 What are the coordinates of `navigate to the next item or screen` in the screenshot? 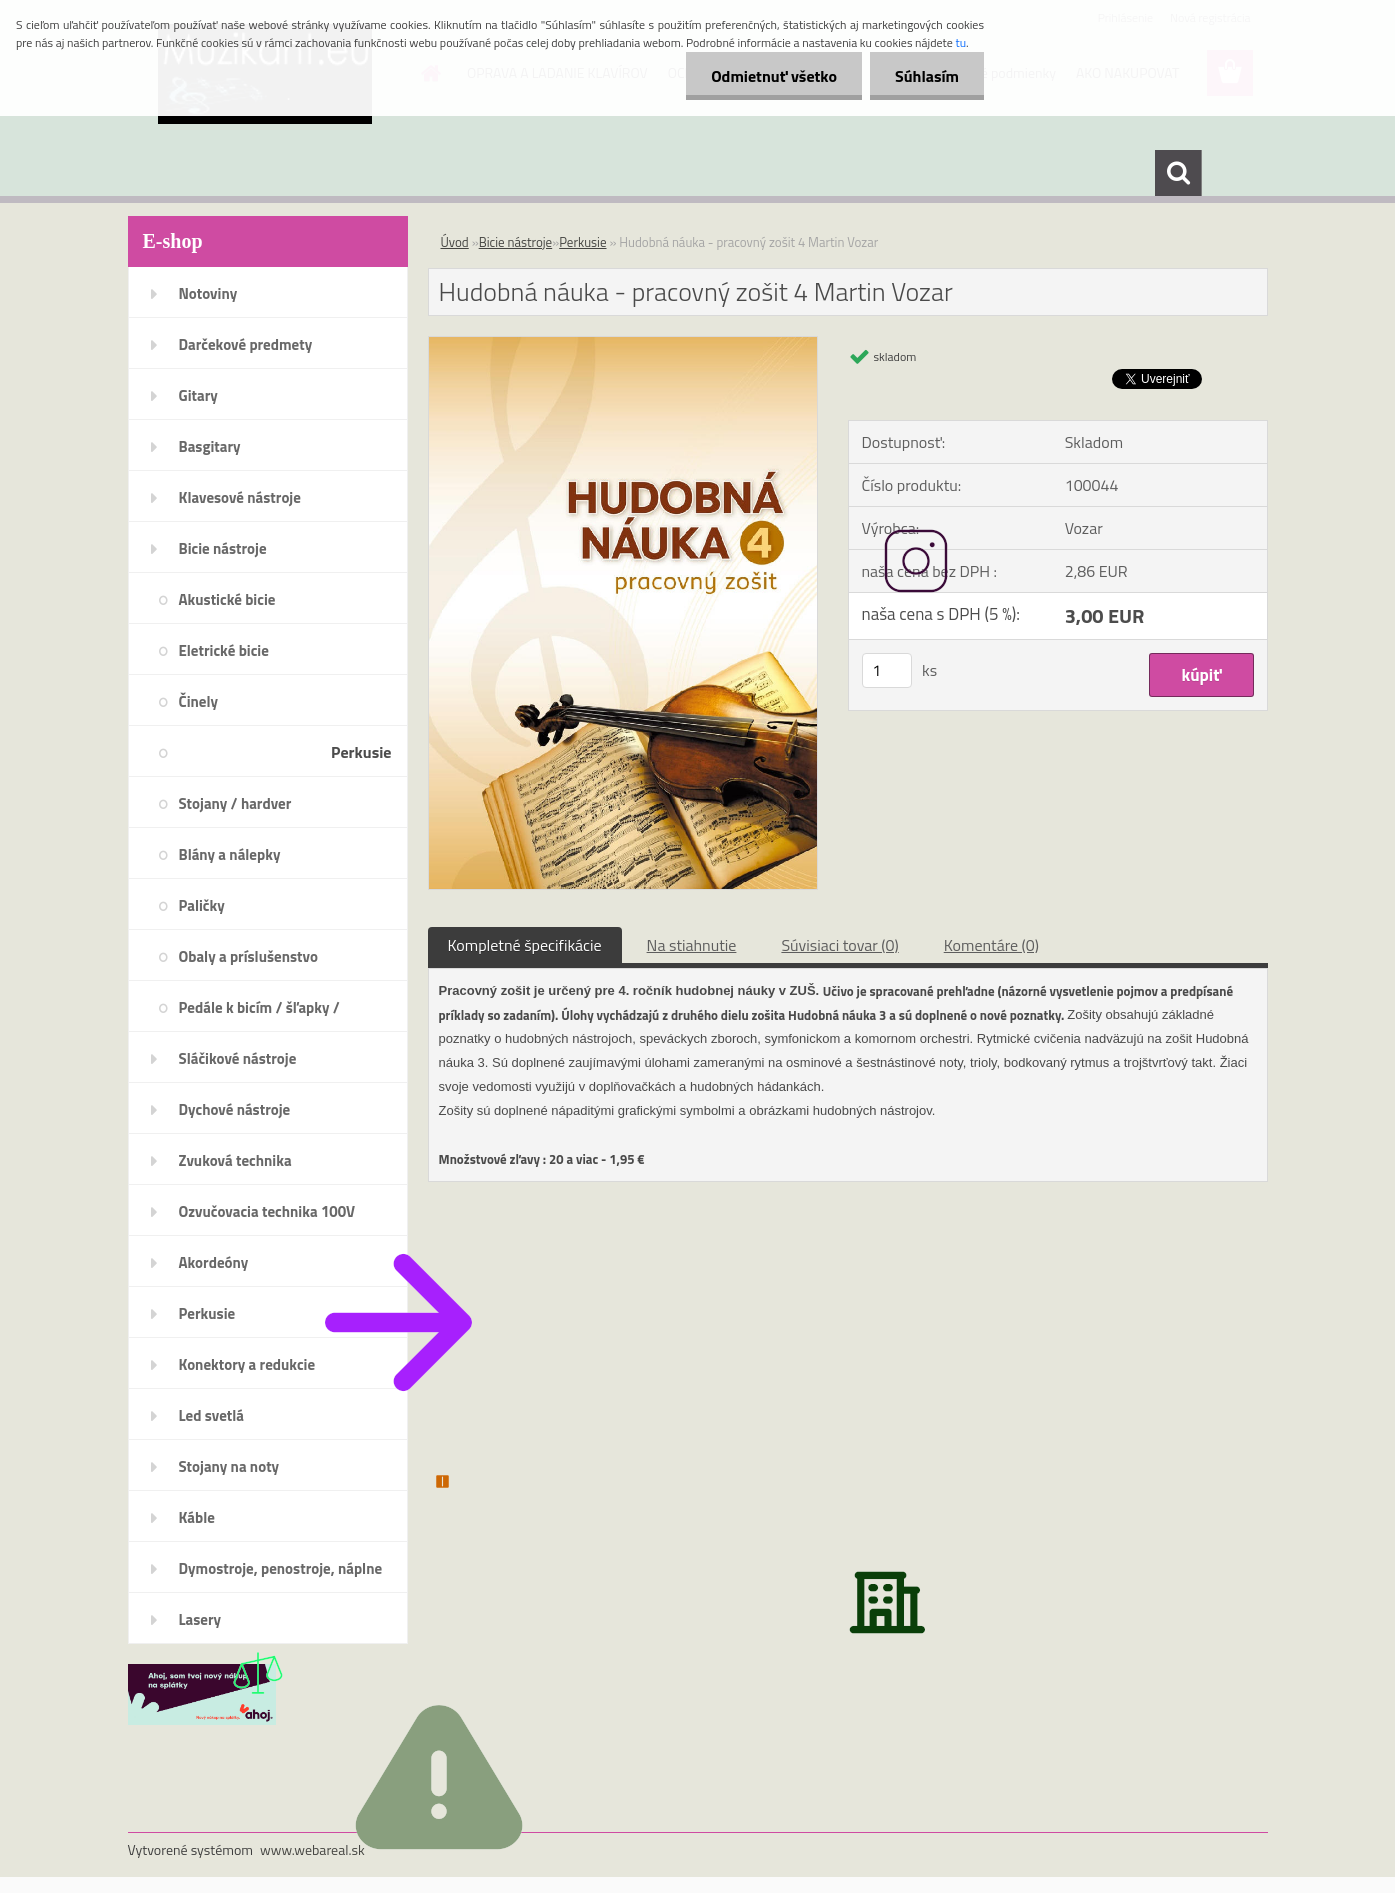 It's located at (398, 1322).